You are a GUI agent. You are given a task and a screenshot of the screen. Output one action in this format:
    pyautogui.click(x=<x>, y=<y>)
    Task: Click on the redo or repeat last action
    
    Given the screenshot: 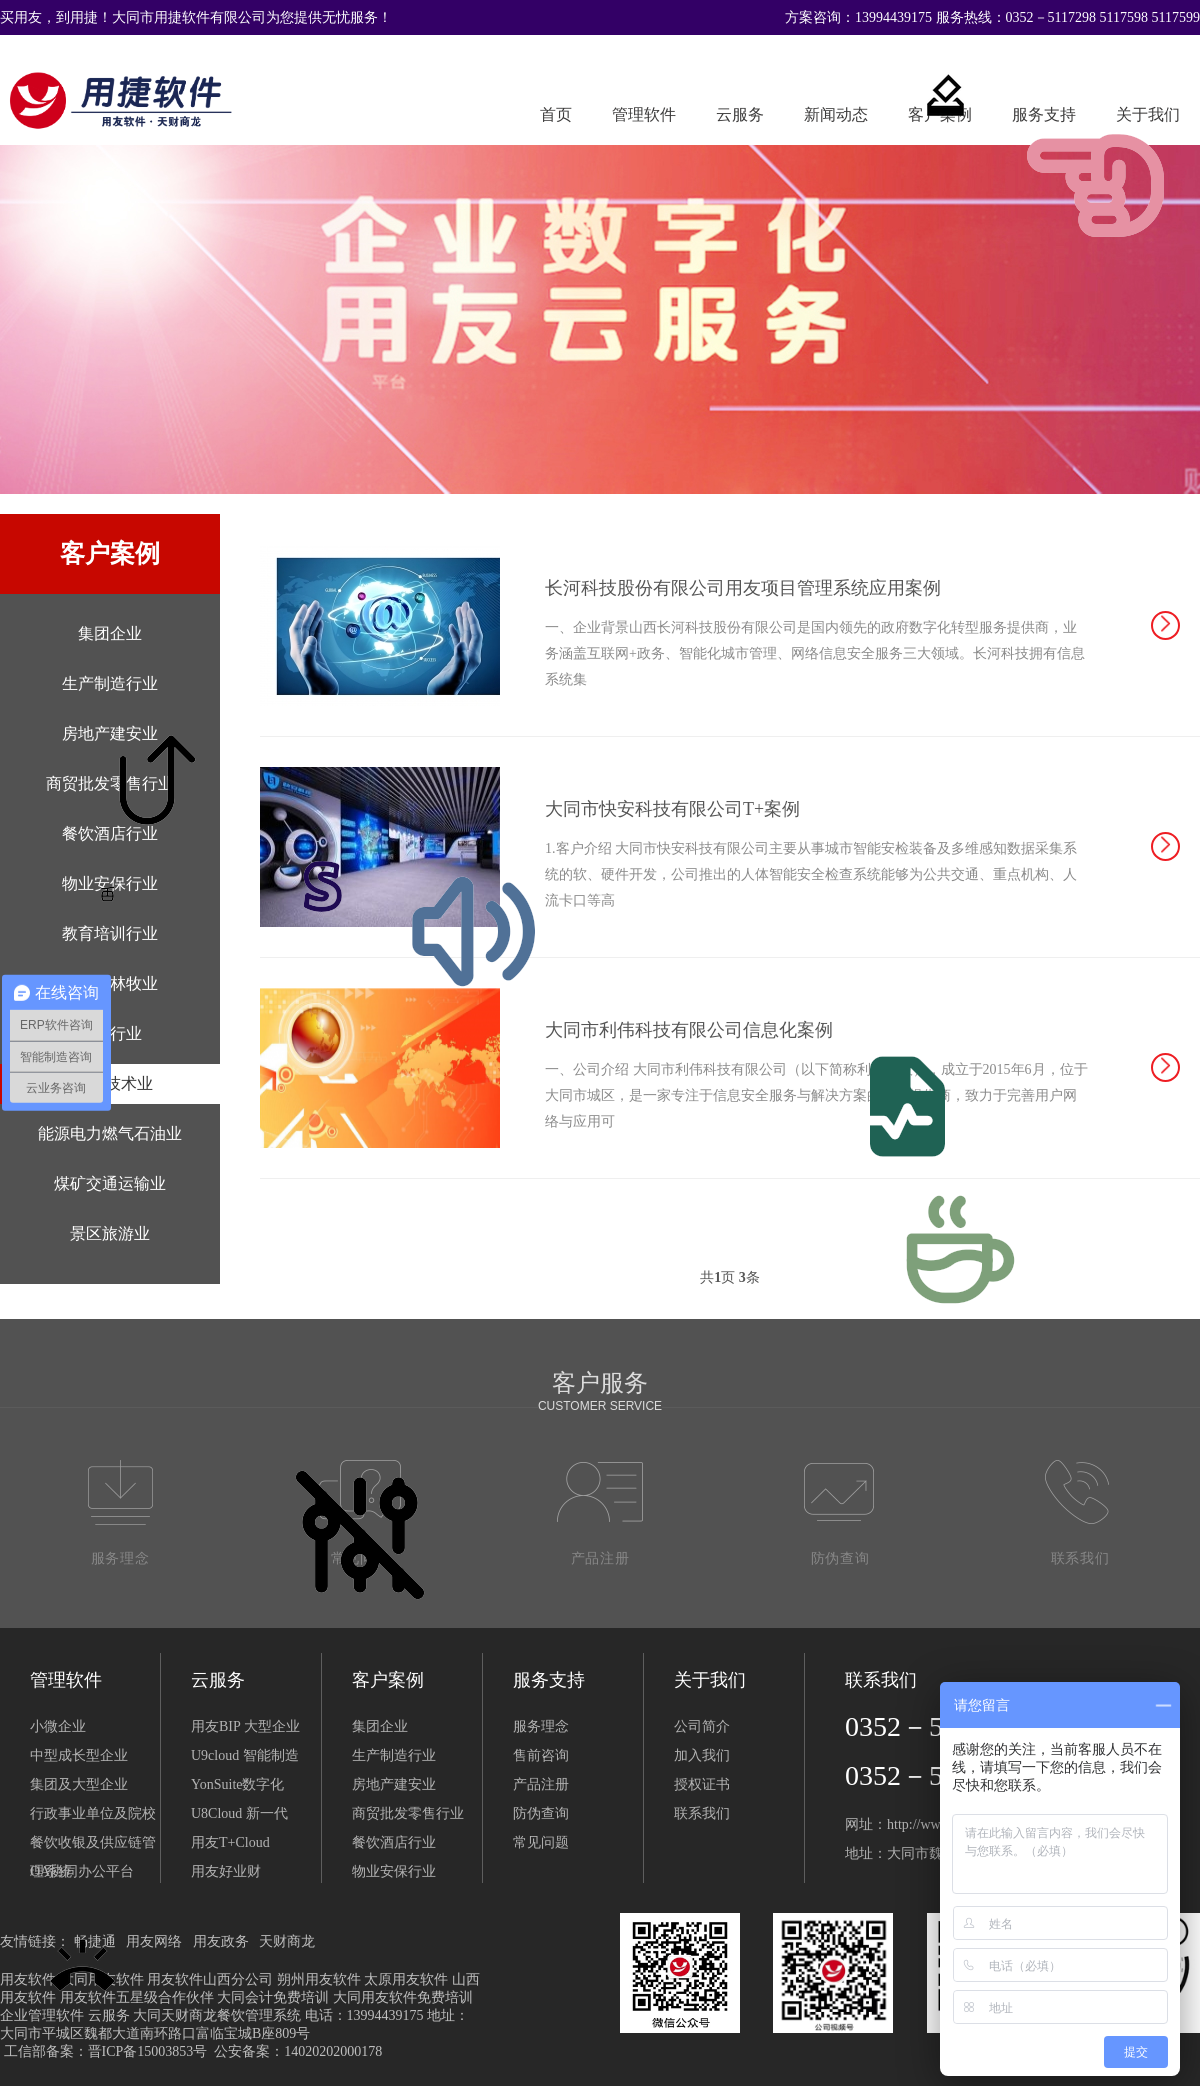 What is the action you would take?
    pyautogui.click(x=154, y=780)
    